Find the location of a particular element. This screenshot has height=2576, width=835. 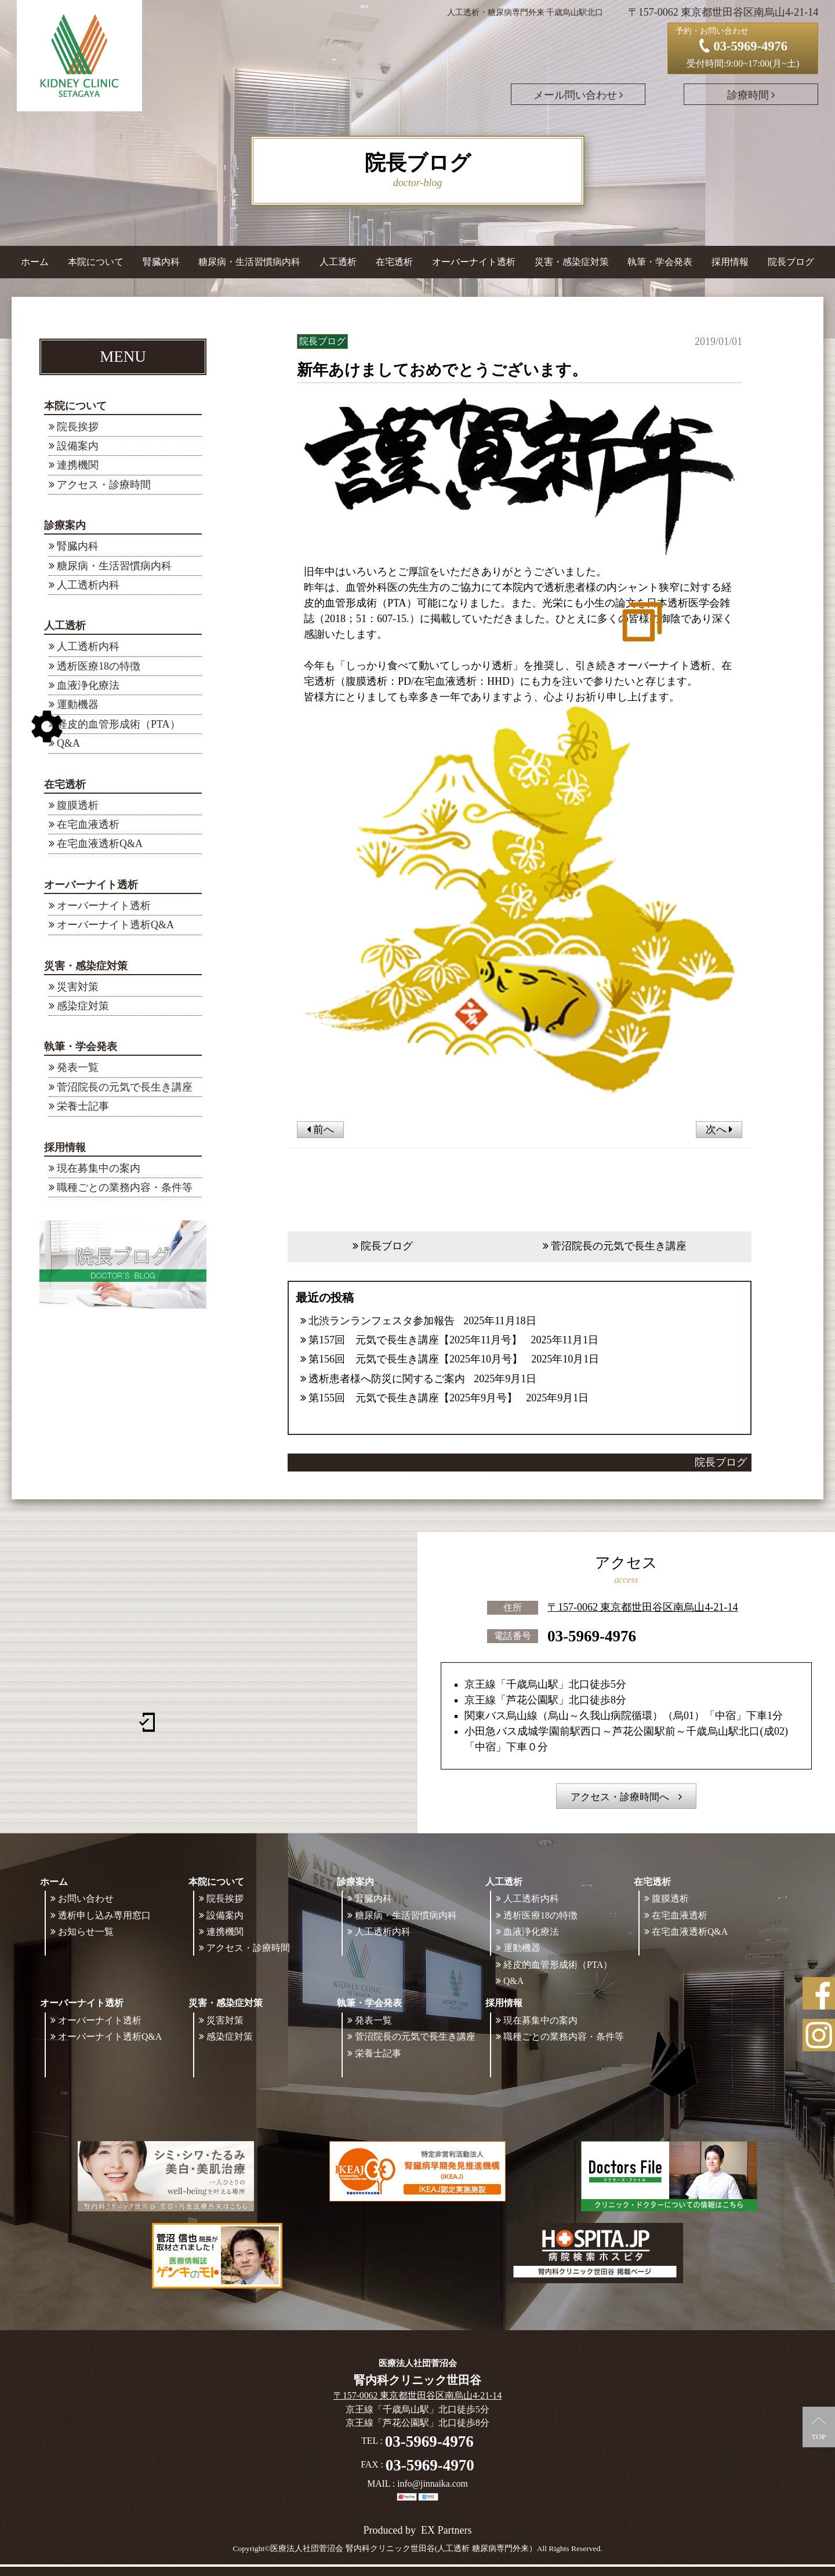

copy to clipboard is located at coordinates (642, 622).